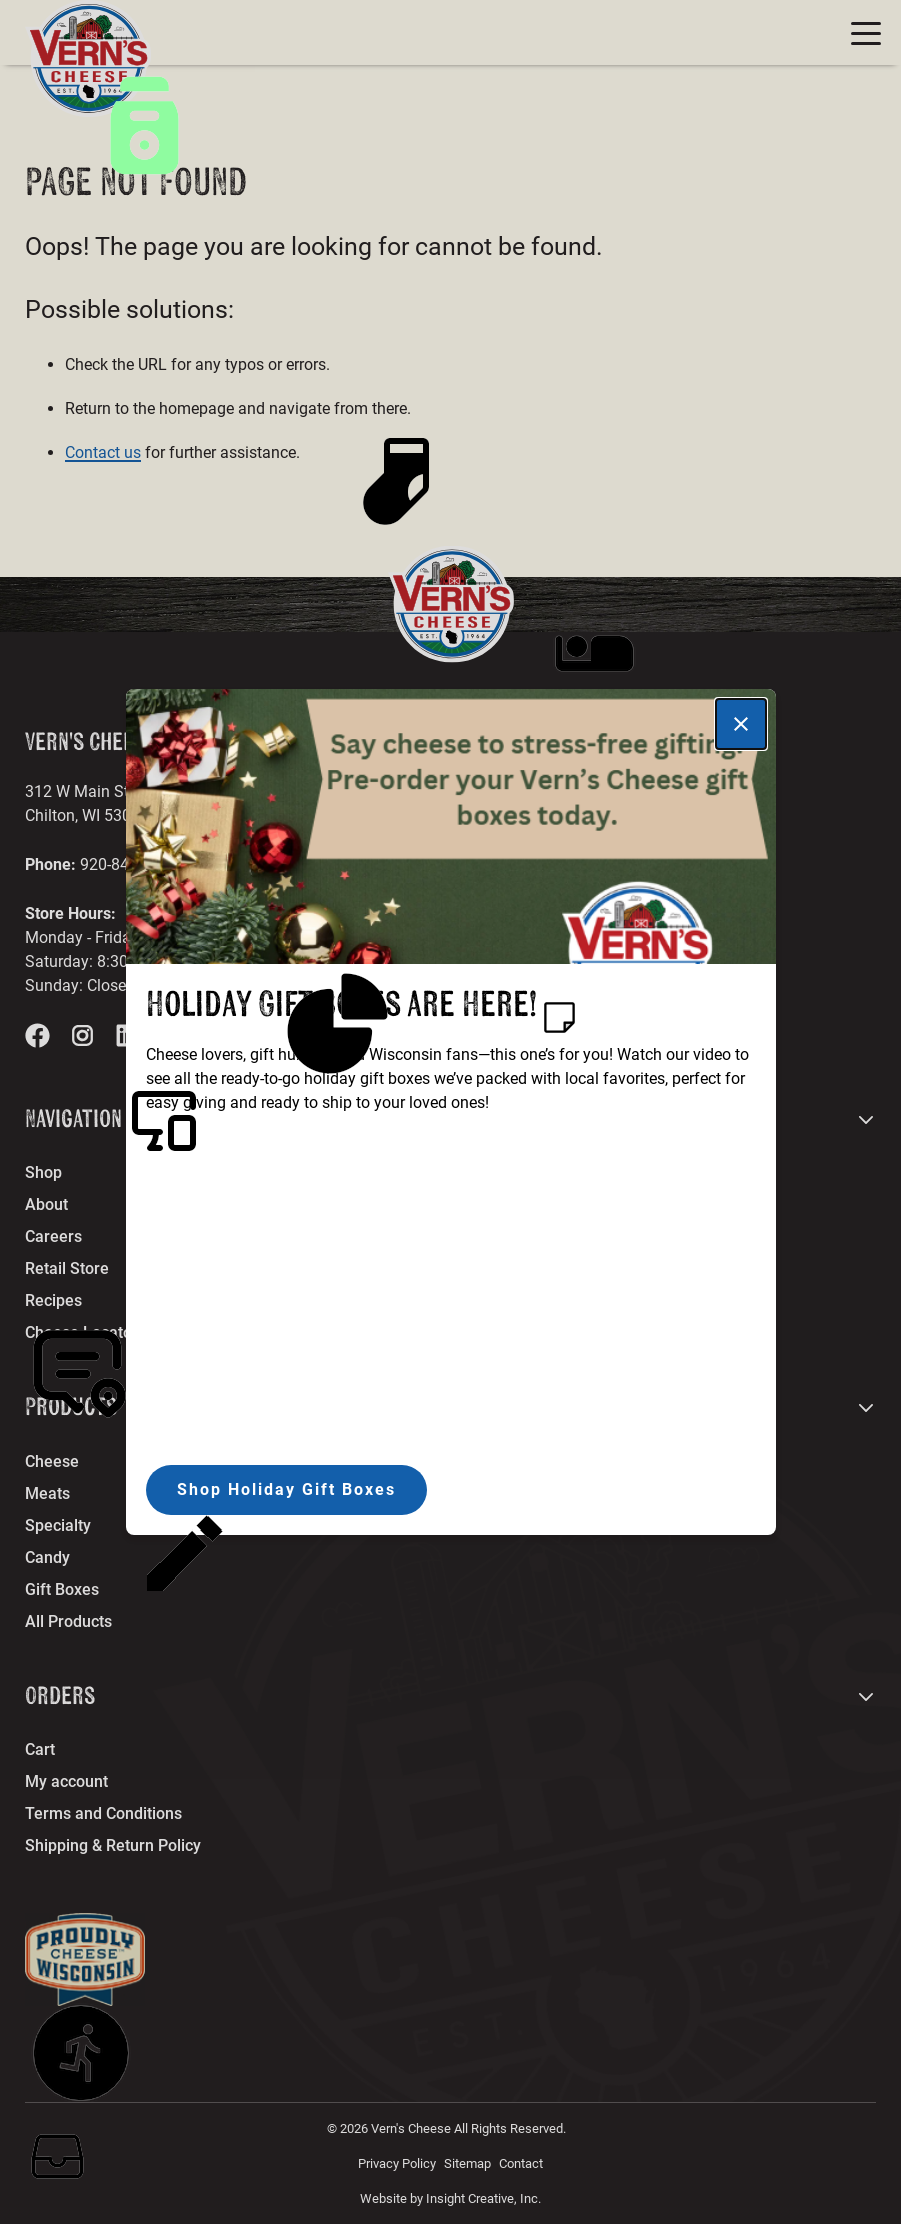  Describe the element at coordinates (399, 480) in the screenshot. I see `browse clothing or apparel items` at that location.